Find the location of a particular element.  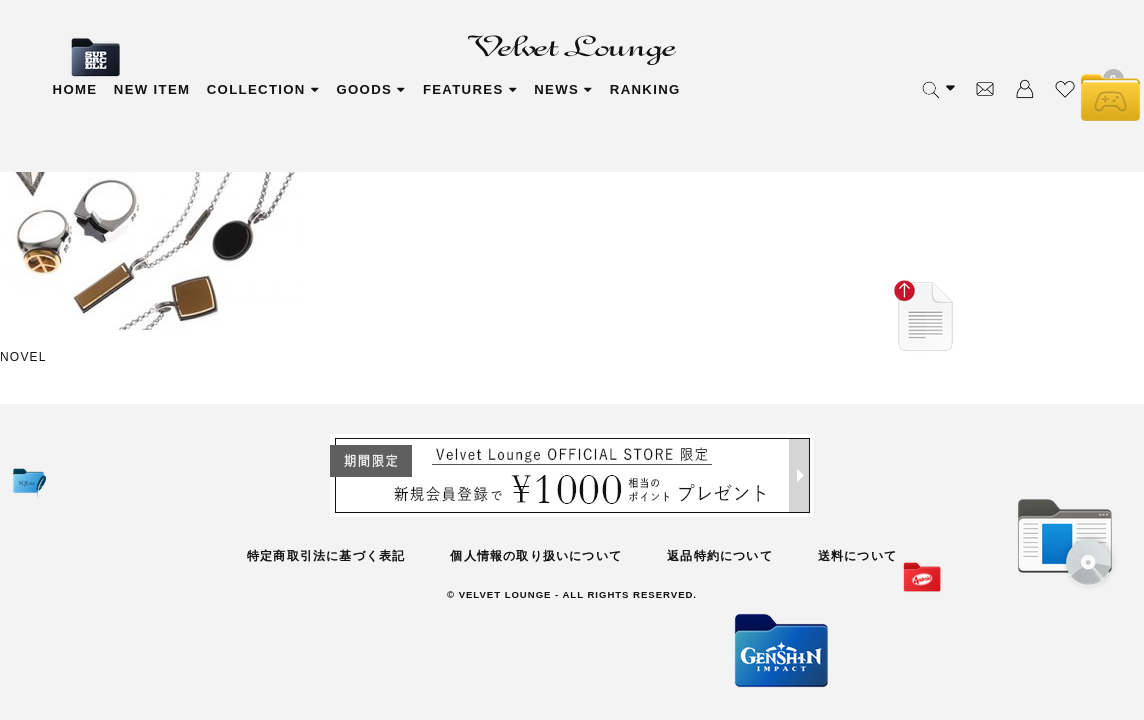

open folder containing program executables is located at coordinates (1064, 538).